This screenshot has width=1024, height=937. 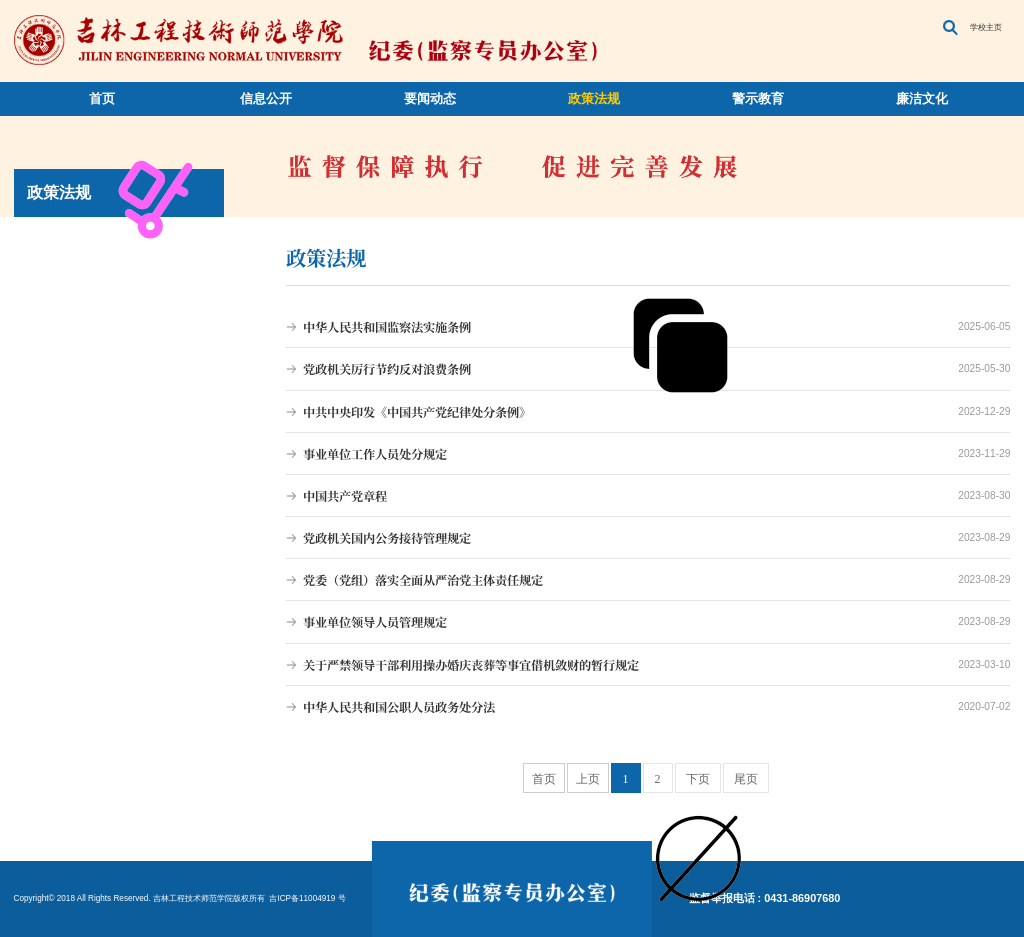 What do you see at coordinates (698, 858) in the screenshot?
I see `indicates an empty or null state` at bounding box center [698, 858].